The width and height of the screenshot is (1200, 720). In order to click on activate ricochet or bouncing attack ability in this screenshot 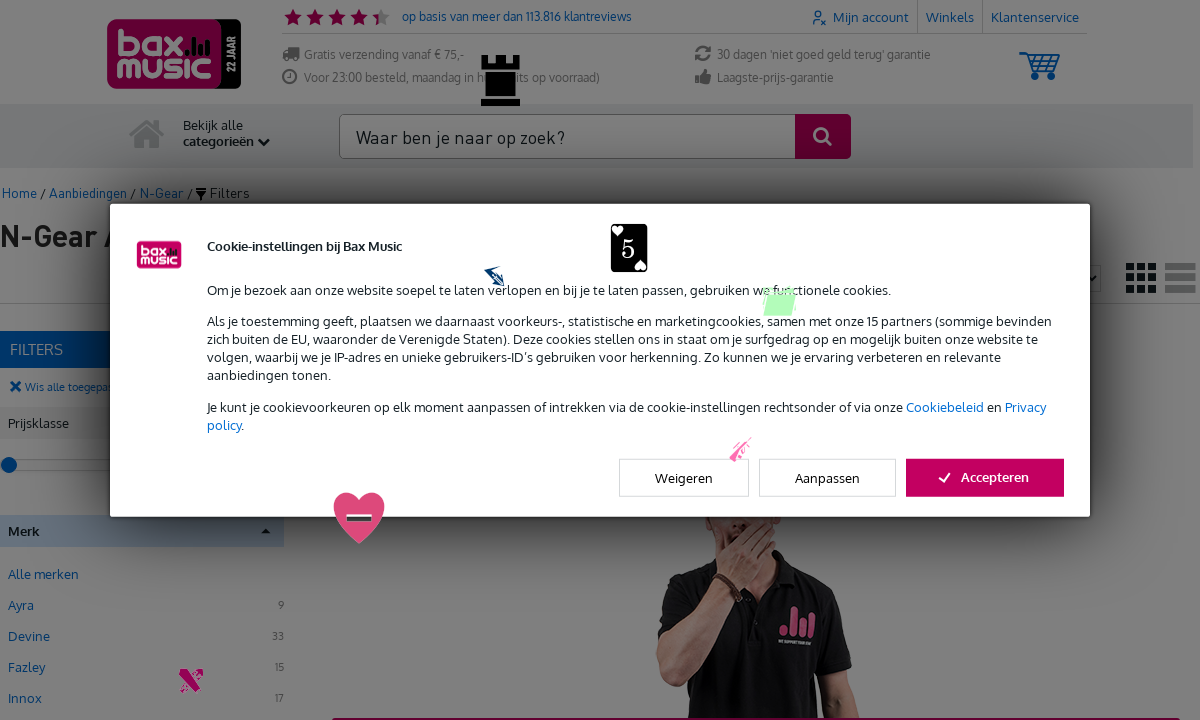, I will do `click(494, 276)`.